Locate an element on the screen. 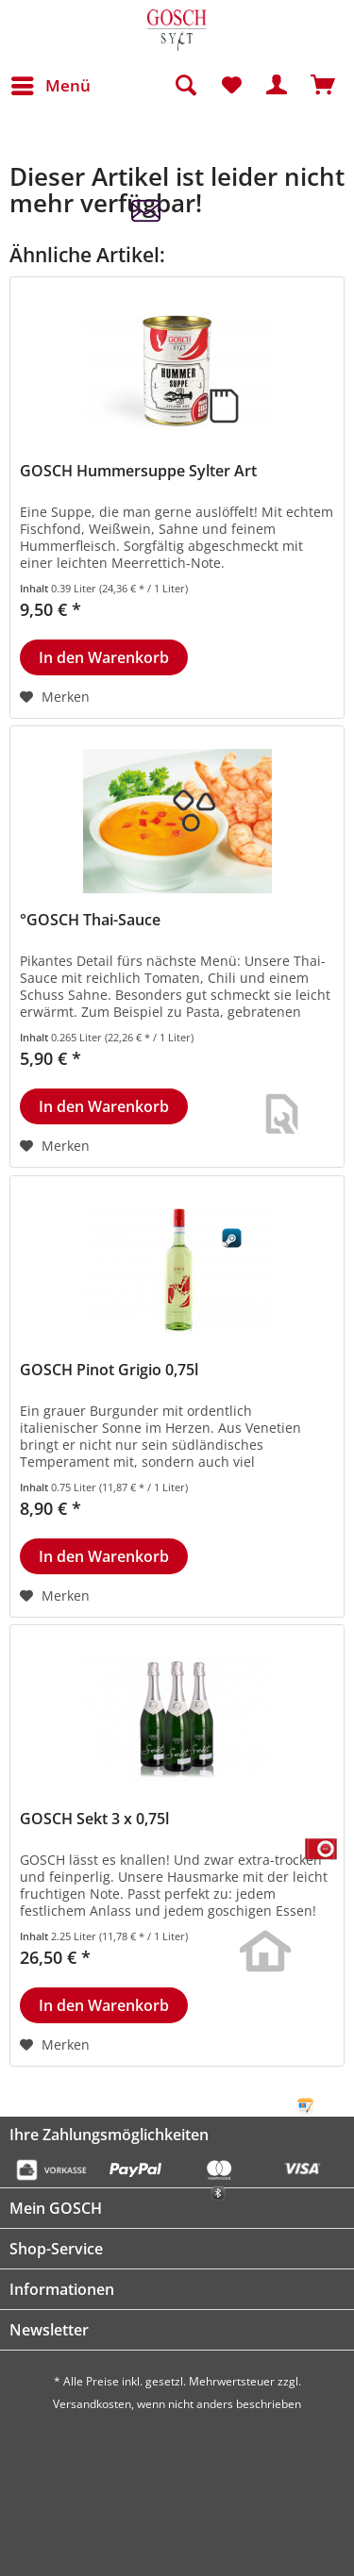 The height and width of the screenshot is (2576, 354). open email application is located at coordinates (145, 210).